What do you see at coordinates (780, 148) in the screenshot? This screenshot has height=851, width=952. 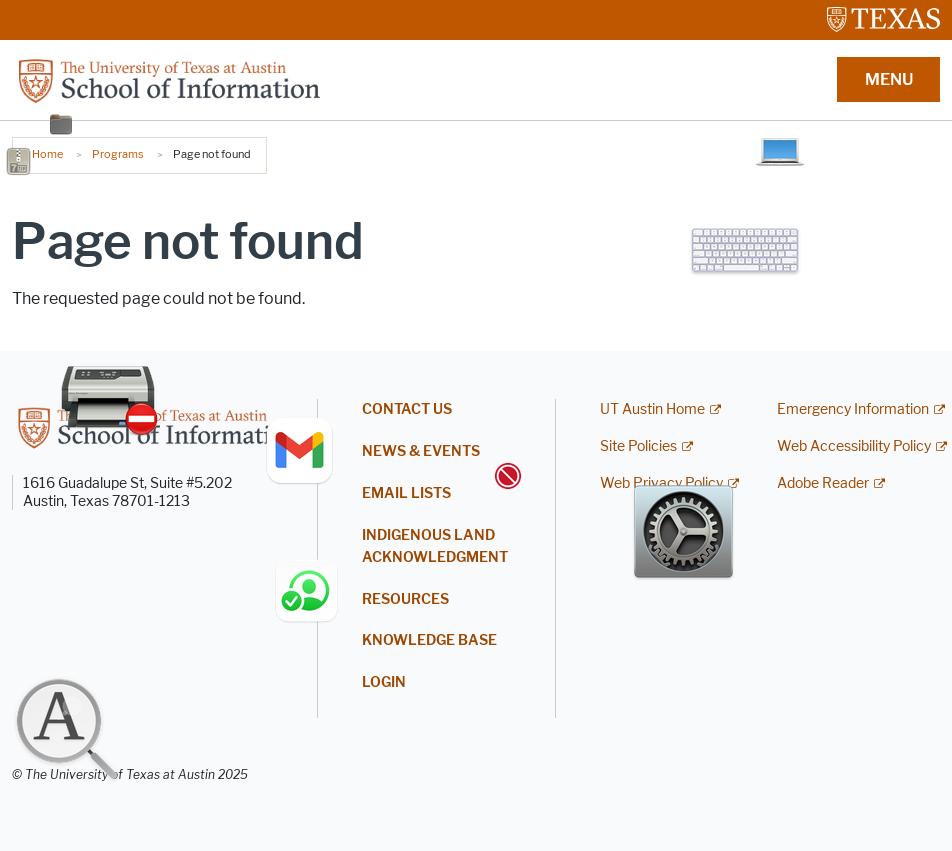 I see `indicates this macbook air in system preferences` at bounding box center [780, 148].